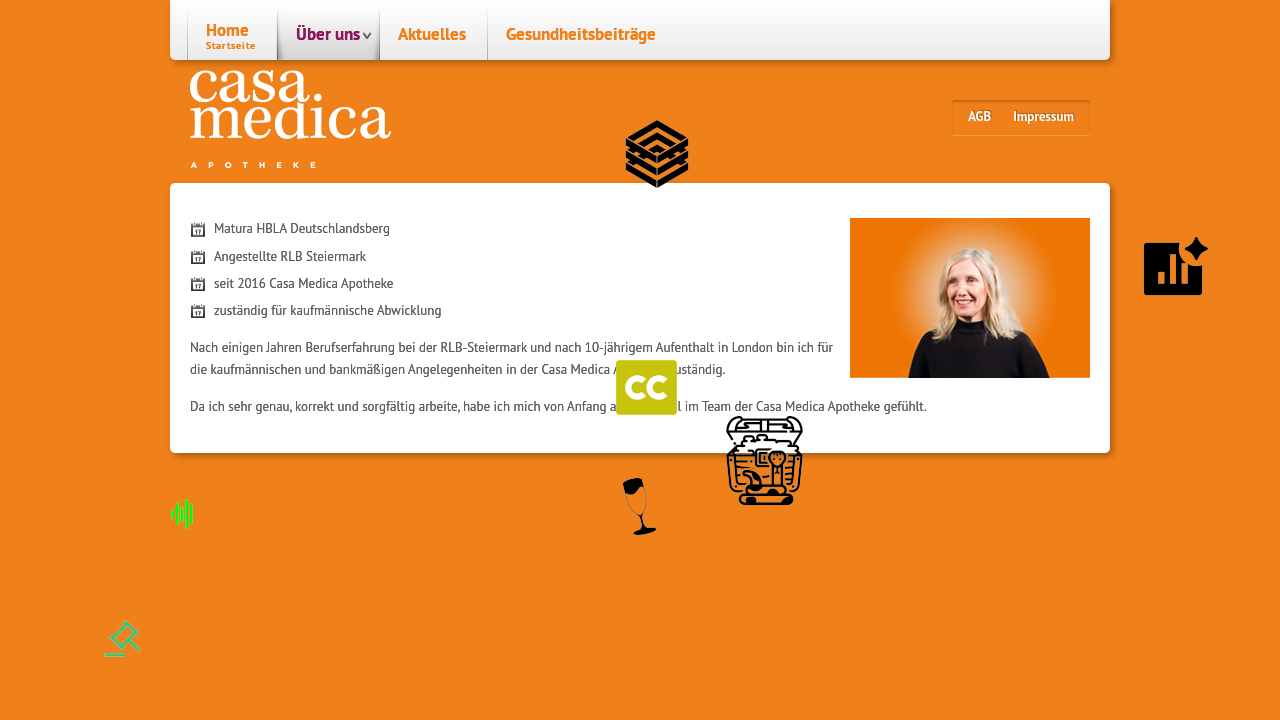  I want to click on ebox brand logo, so click(657, 154).